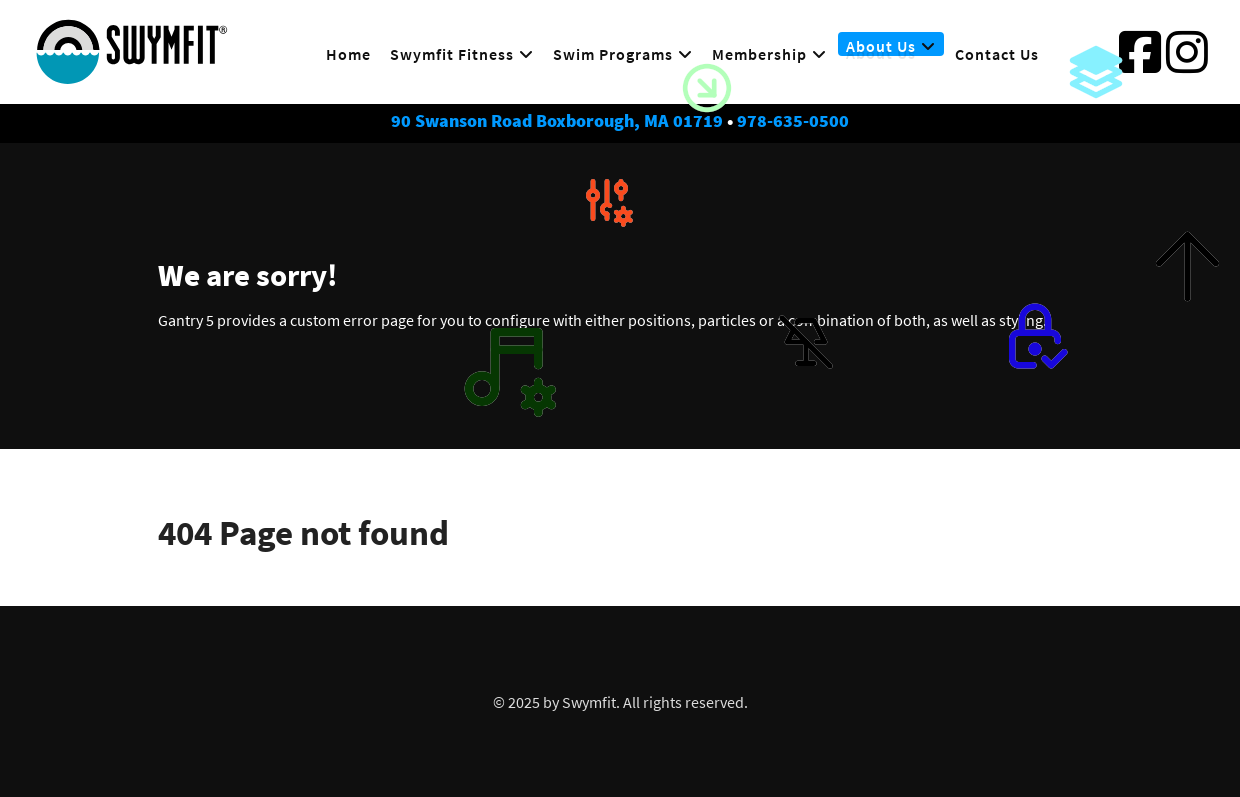 Image resolution: width=1240 pixels, height=797 pixels. What do you see at coordinates (707, 88) in the screenshot?
I see `navigate to the next section below` at bounding box center [707, 88].